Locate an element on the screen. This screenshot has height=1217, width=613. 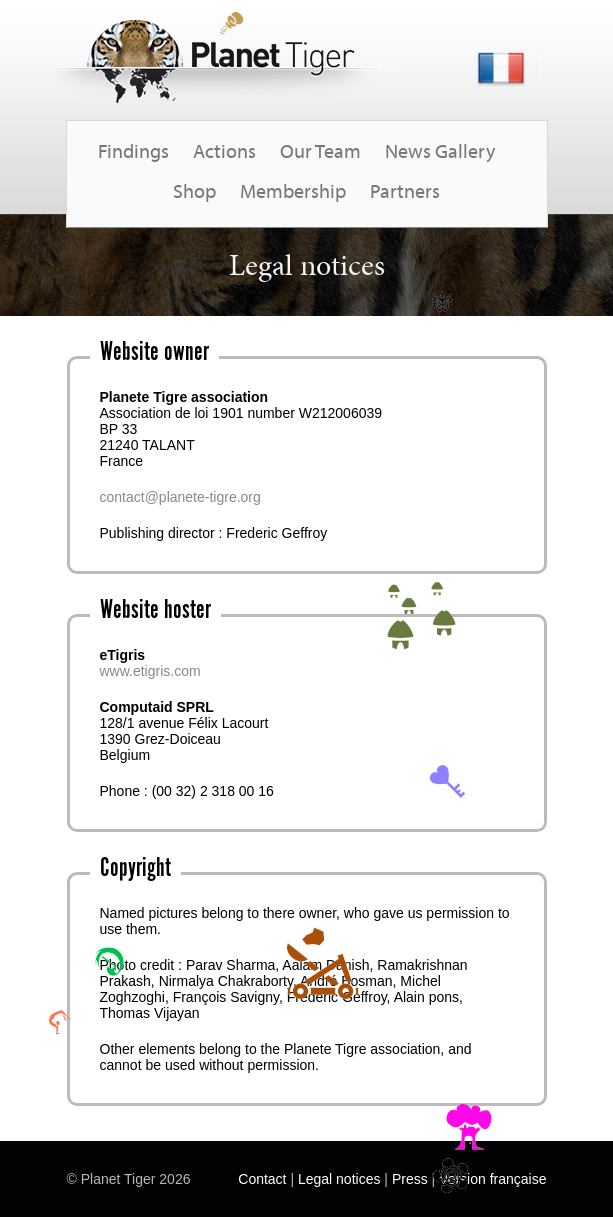
perform a melee attack action is located at coordinates (109, 961).